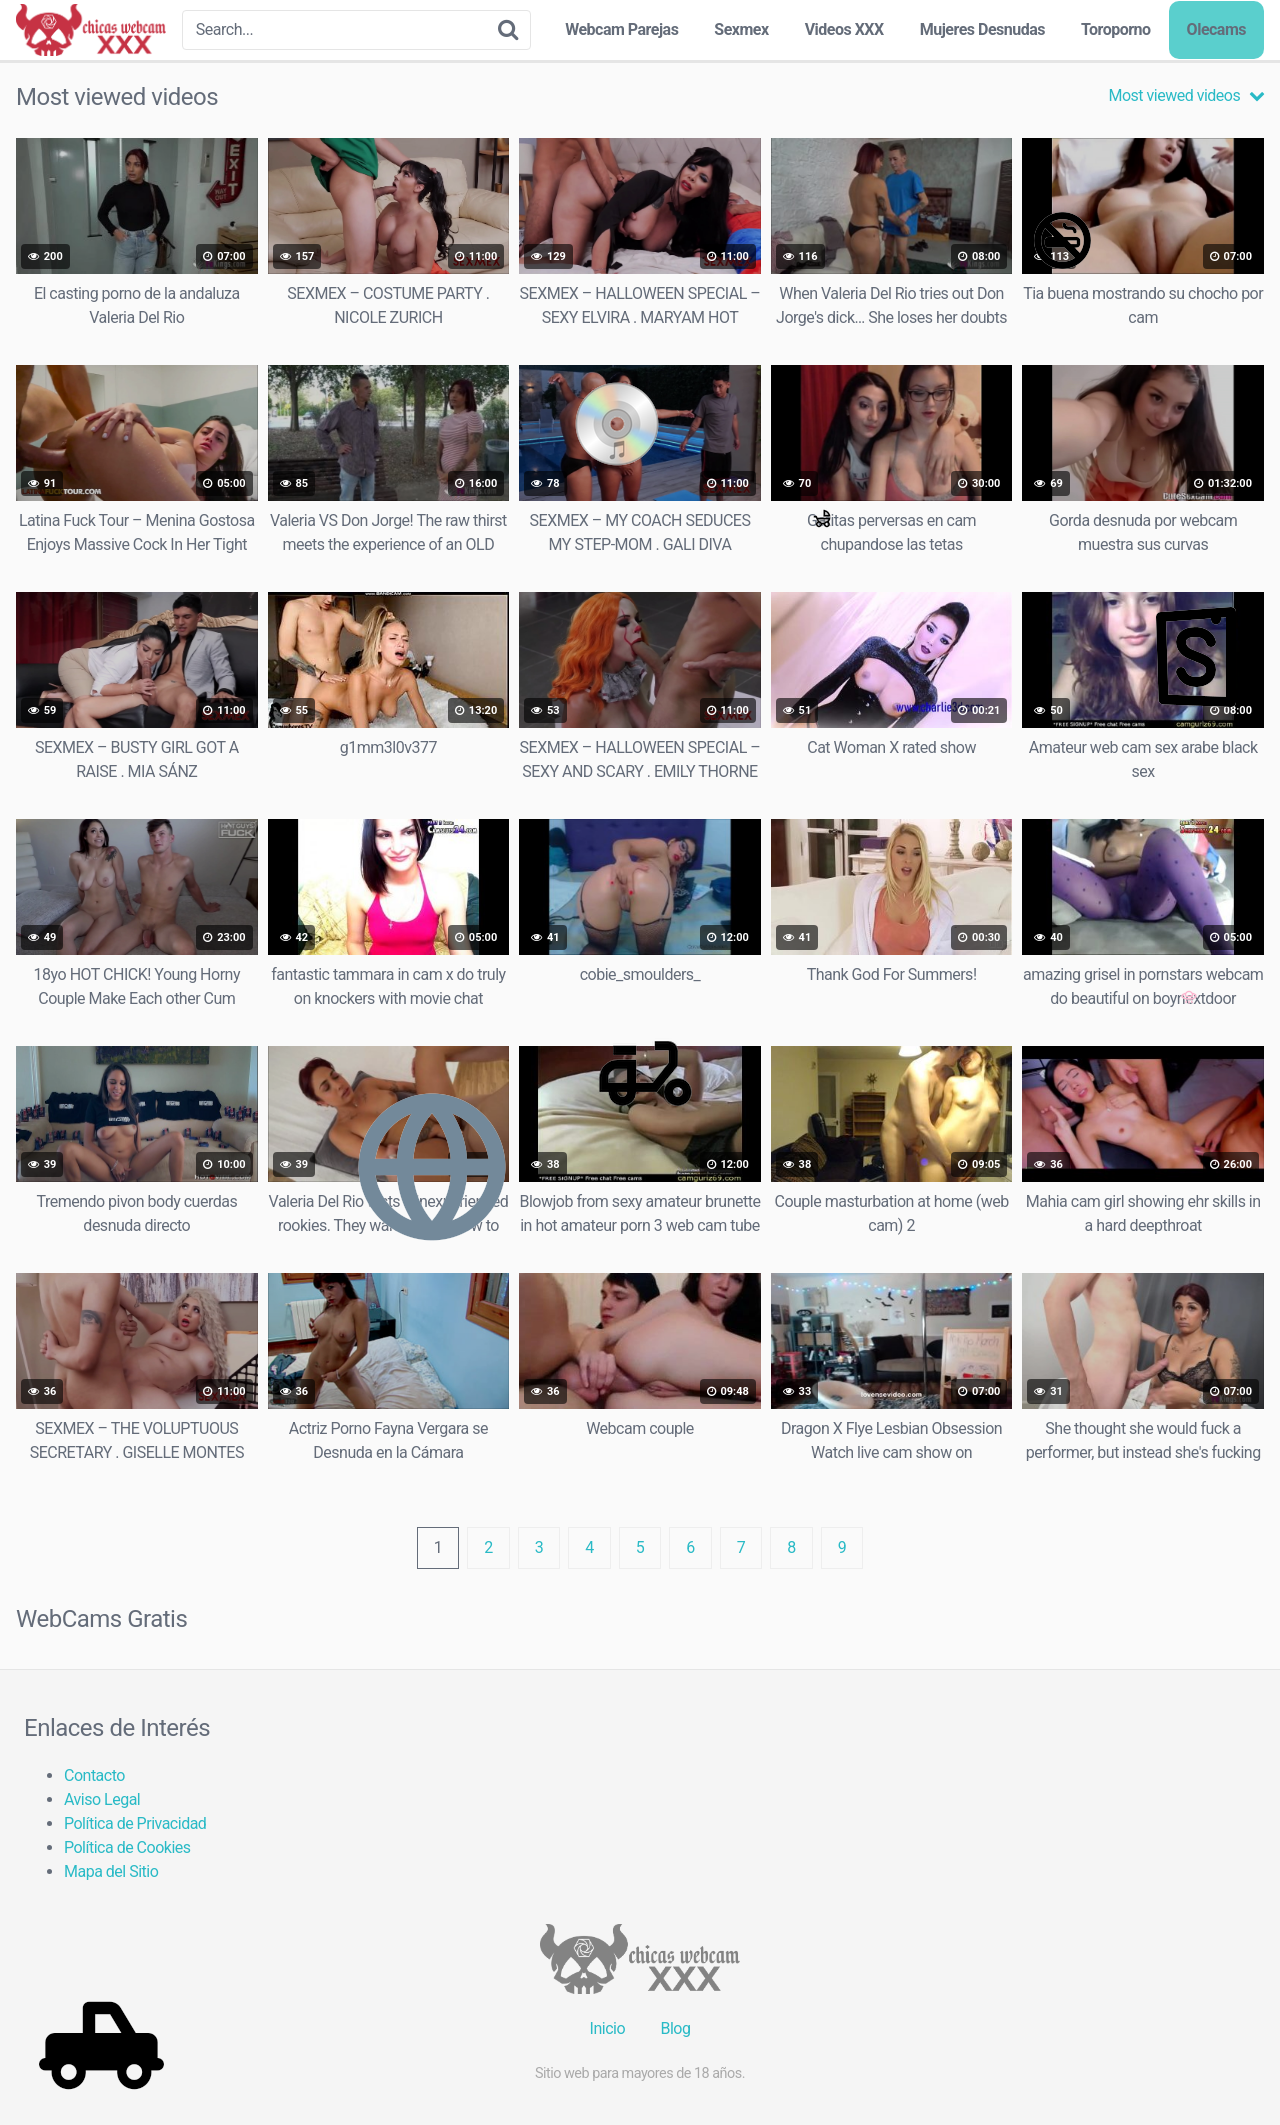 Image resolution: width=1280 pixels, height=2125 pixels. What do you see at coordinates (1062, 240) in the screenshot?
I see `indicates a no smoking zone or area` at bounding box center [1062, 240].